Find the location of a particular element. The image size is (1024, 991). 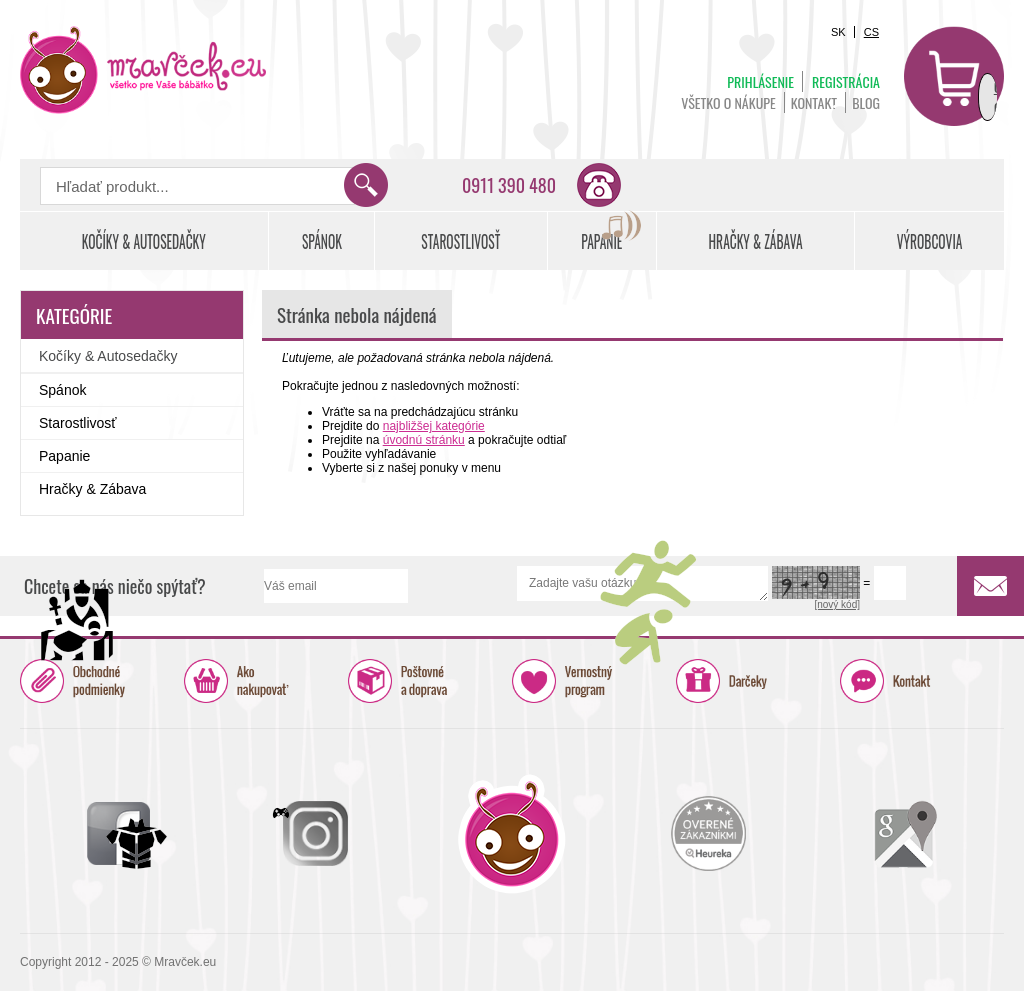

the emperor tarot card is located at coordinates (77, 620).